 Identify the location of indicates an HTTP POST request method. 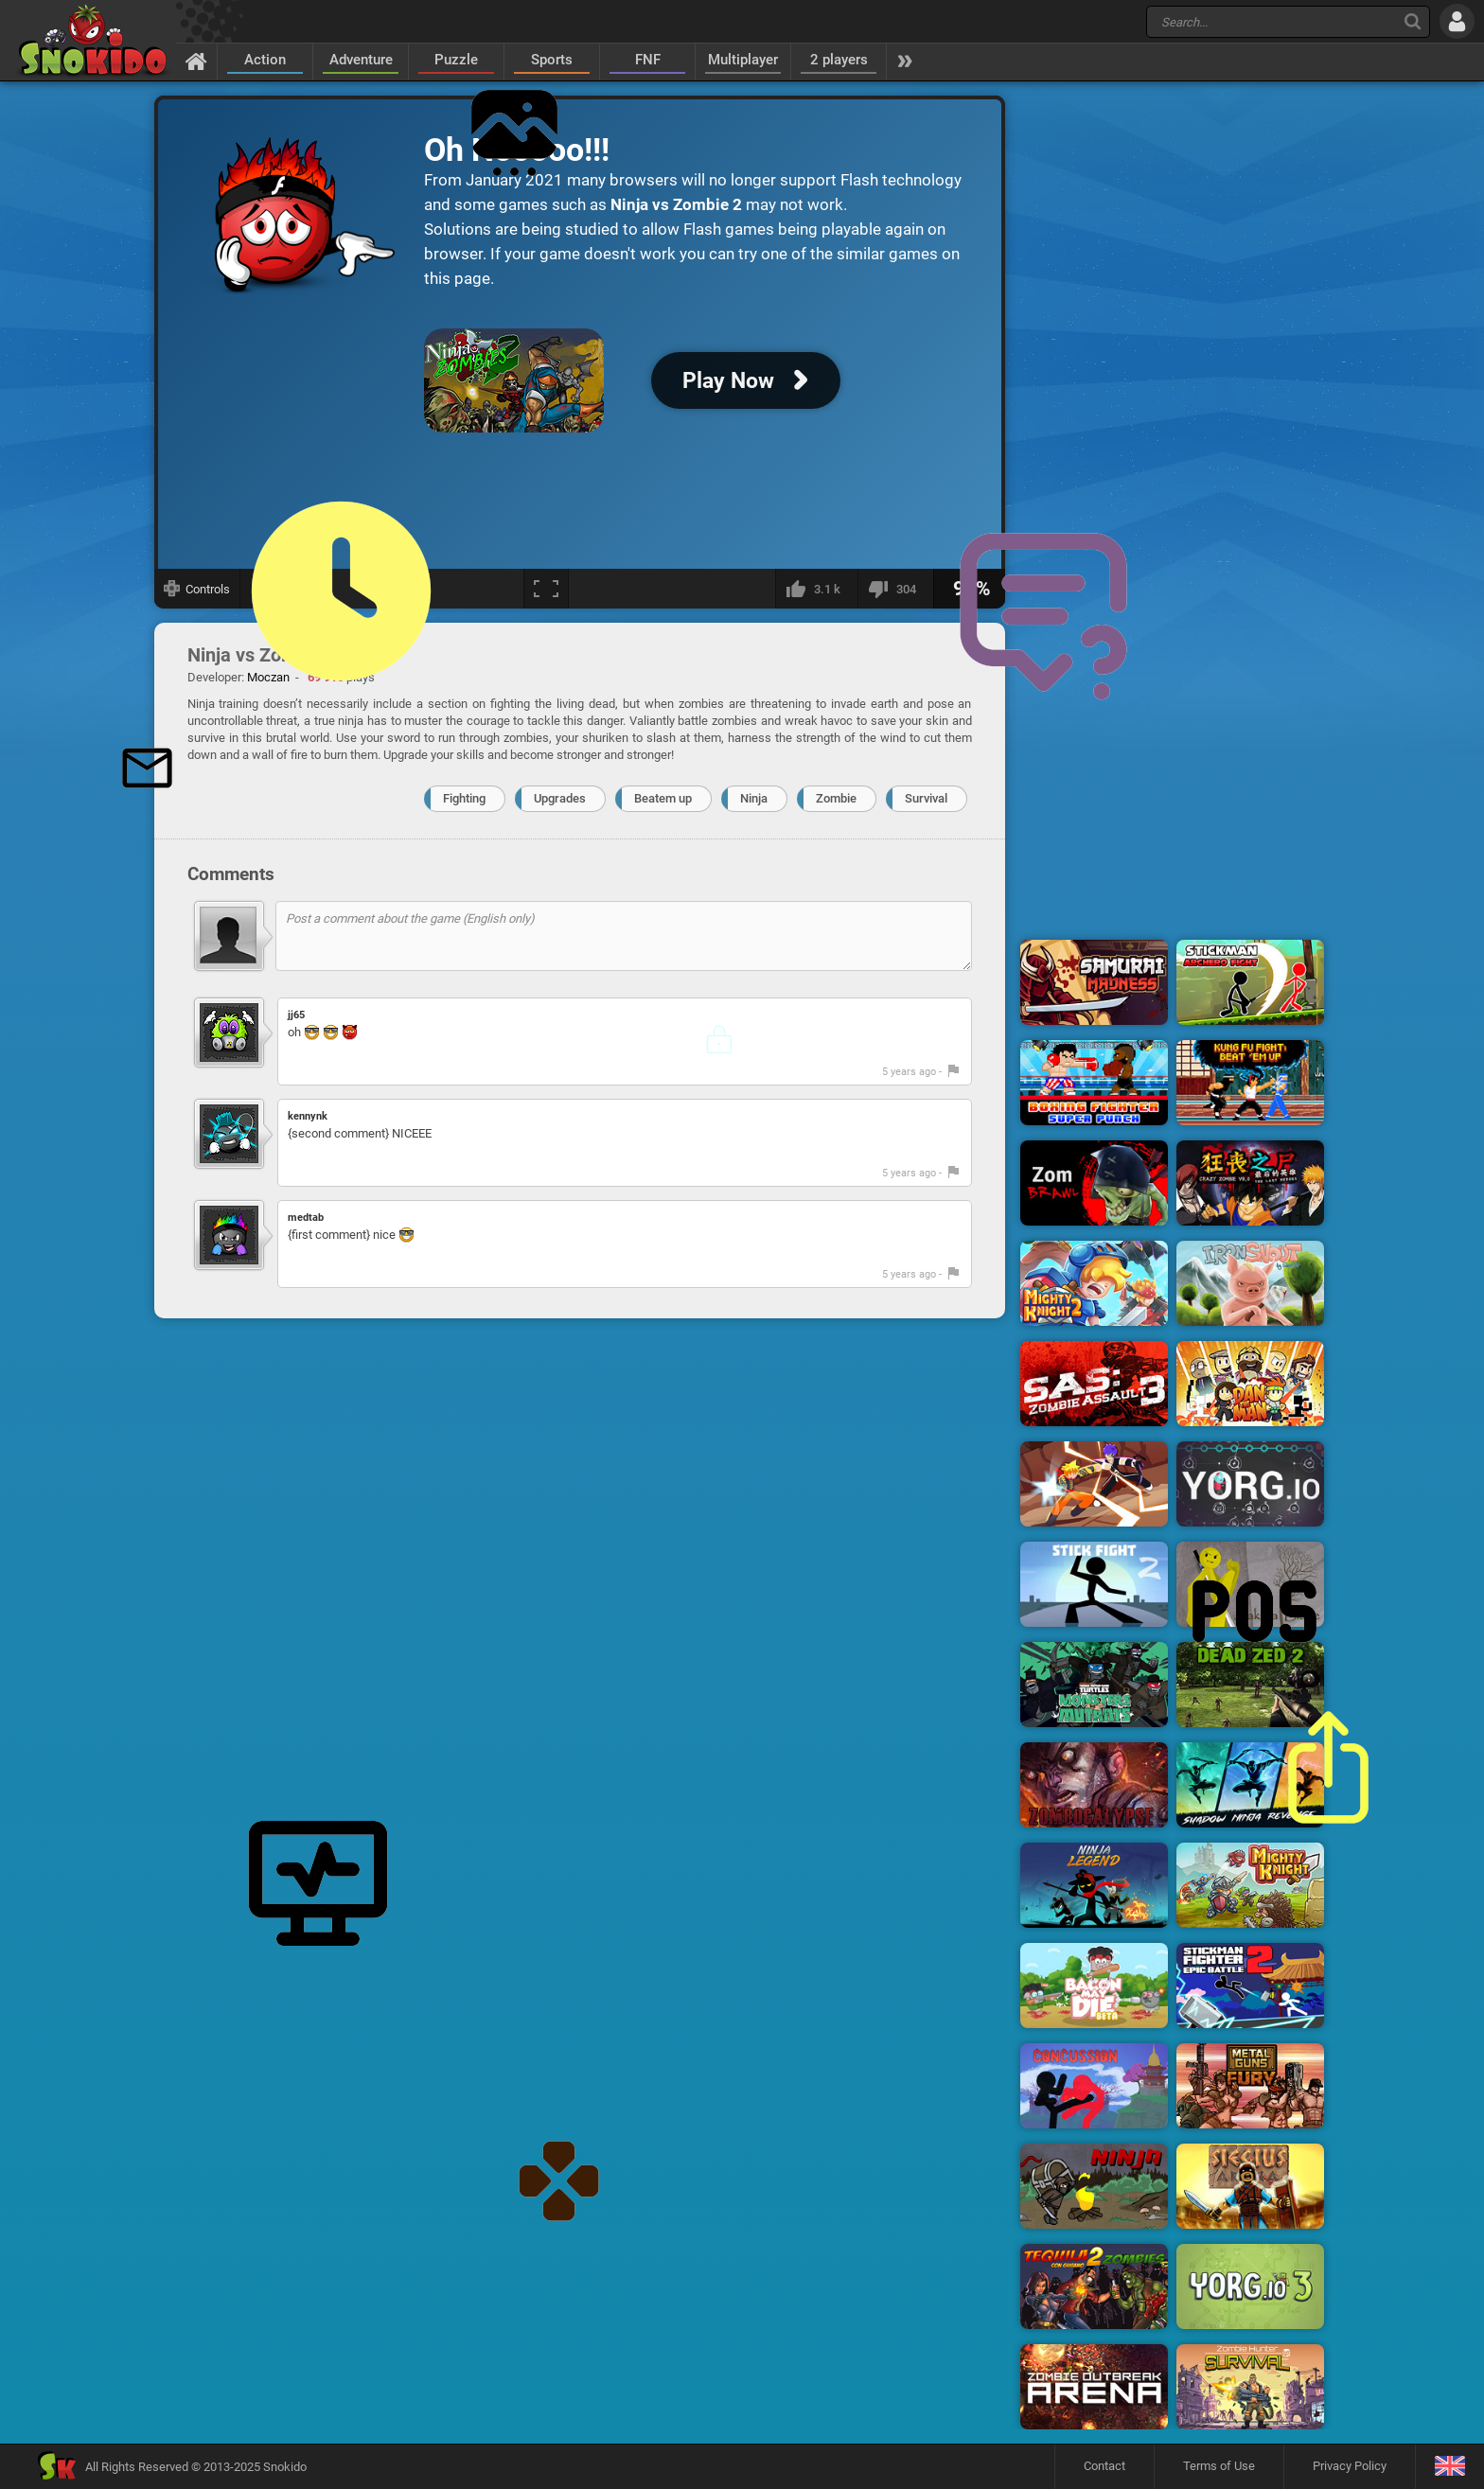
(1254, 1611).